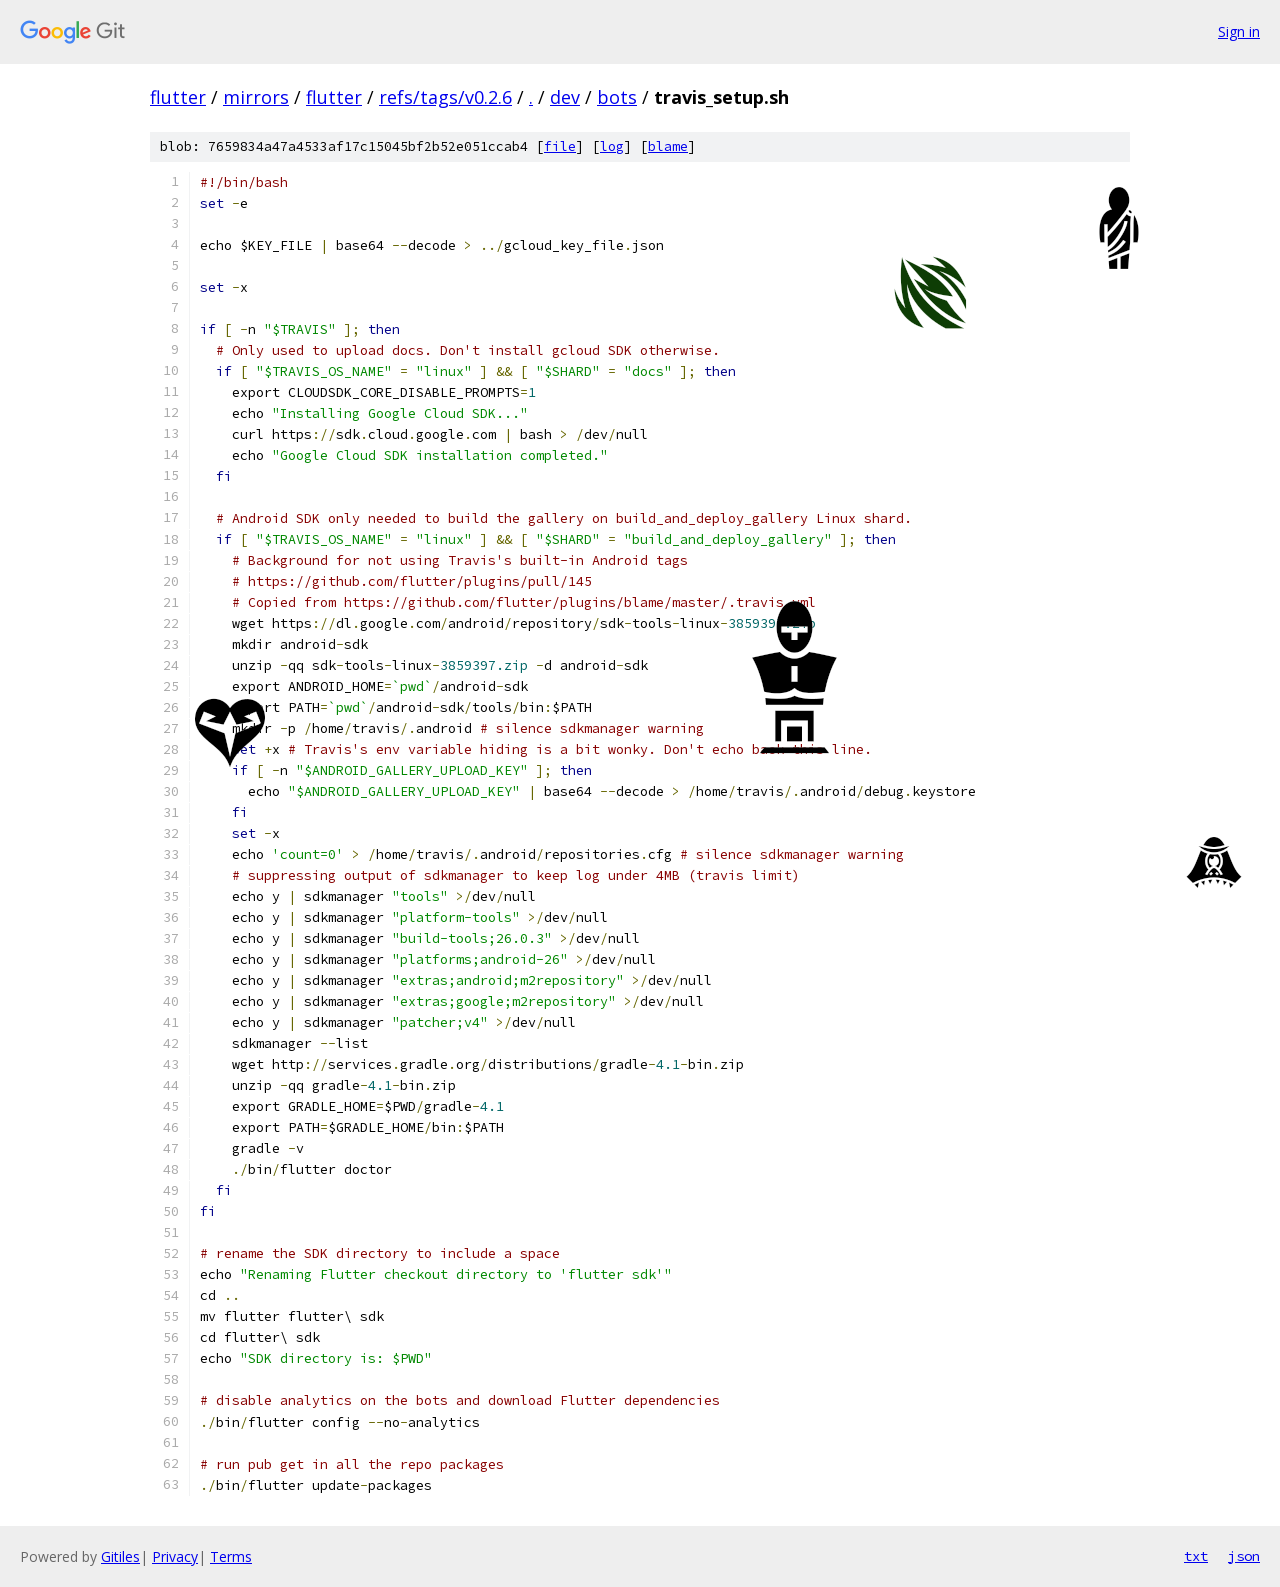  What do you see at coordinates (1119, 228) in the screenshot?
I see `select roman or ancient civilization theme` at bounding box center [1119, 228].